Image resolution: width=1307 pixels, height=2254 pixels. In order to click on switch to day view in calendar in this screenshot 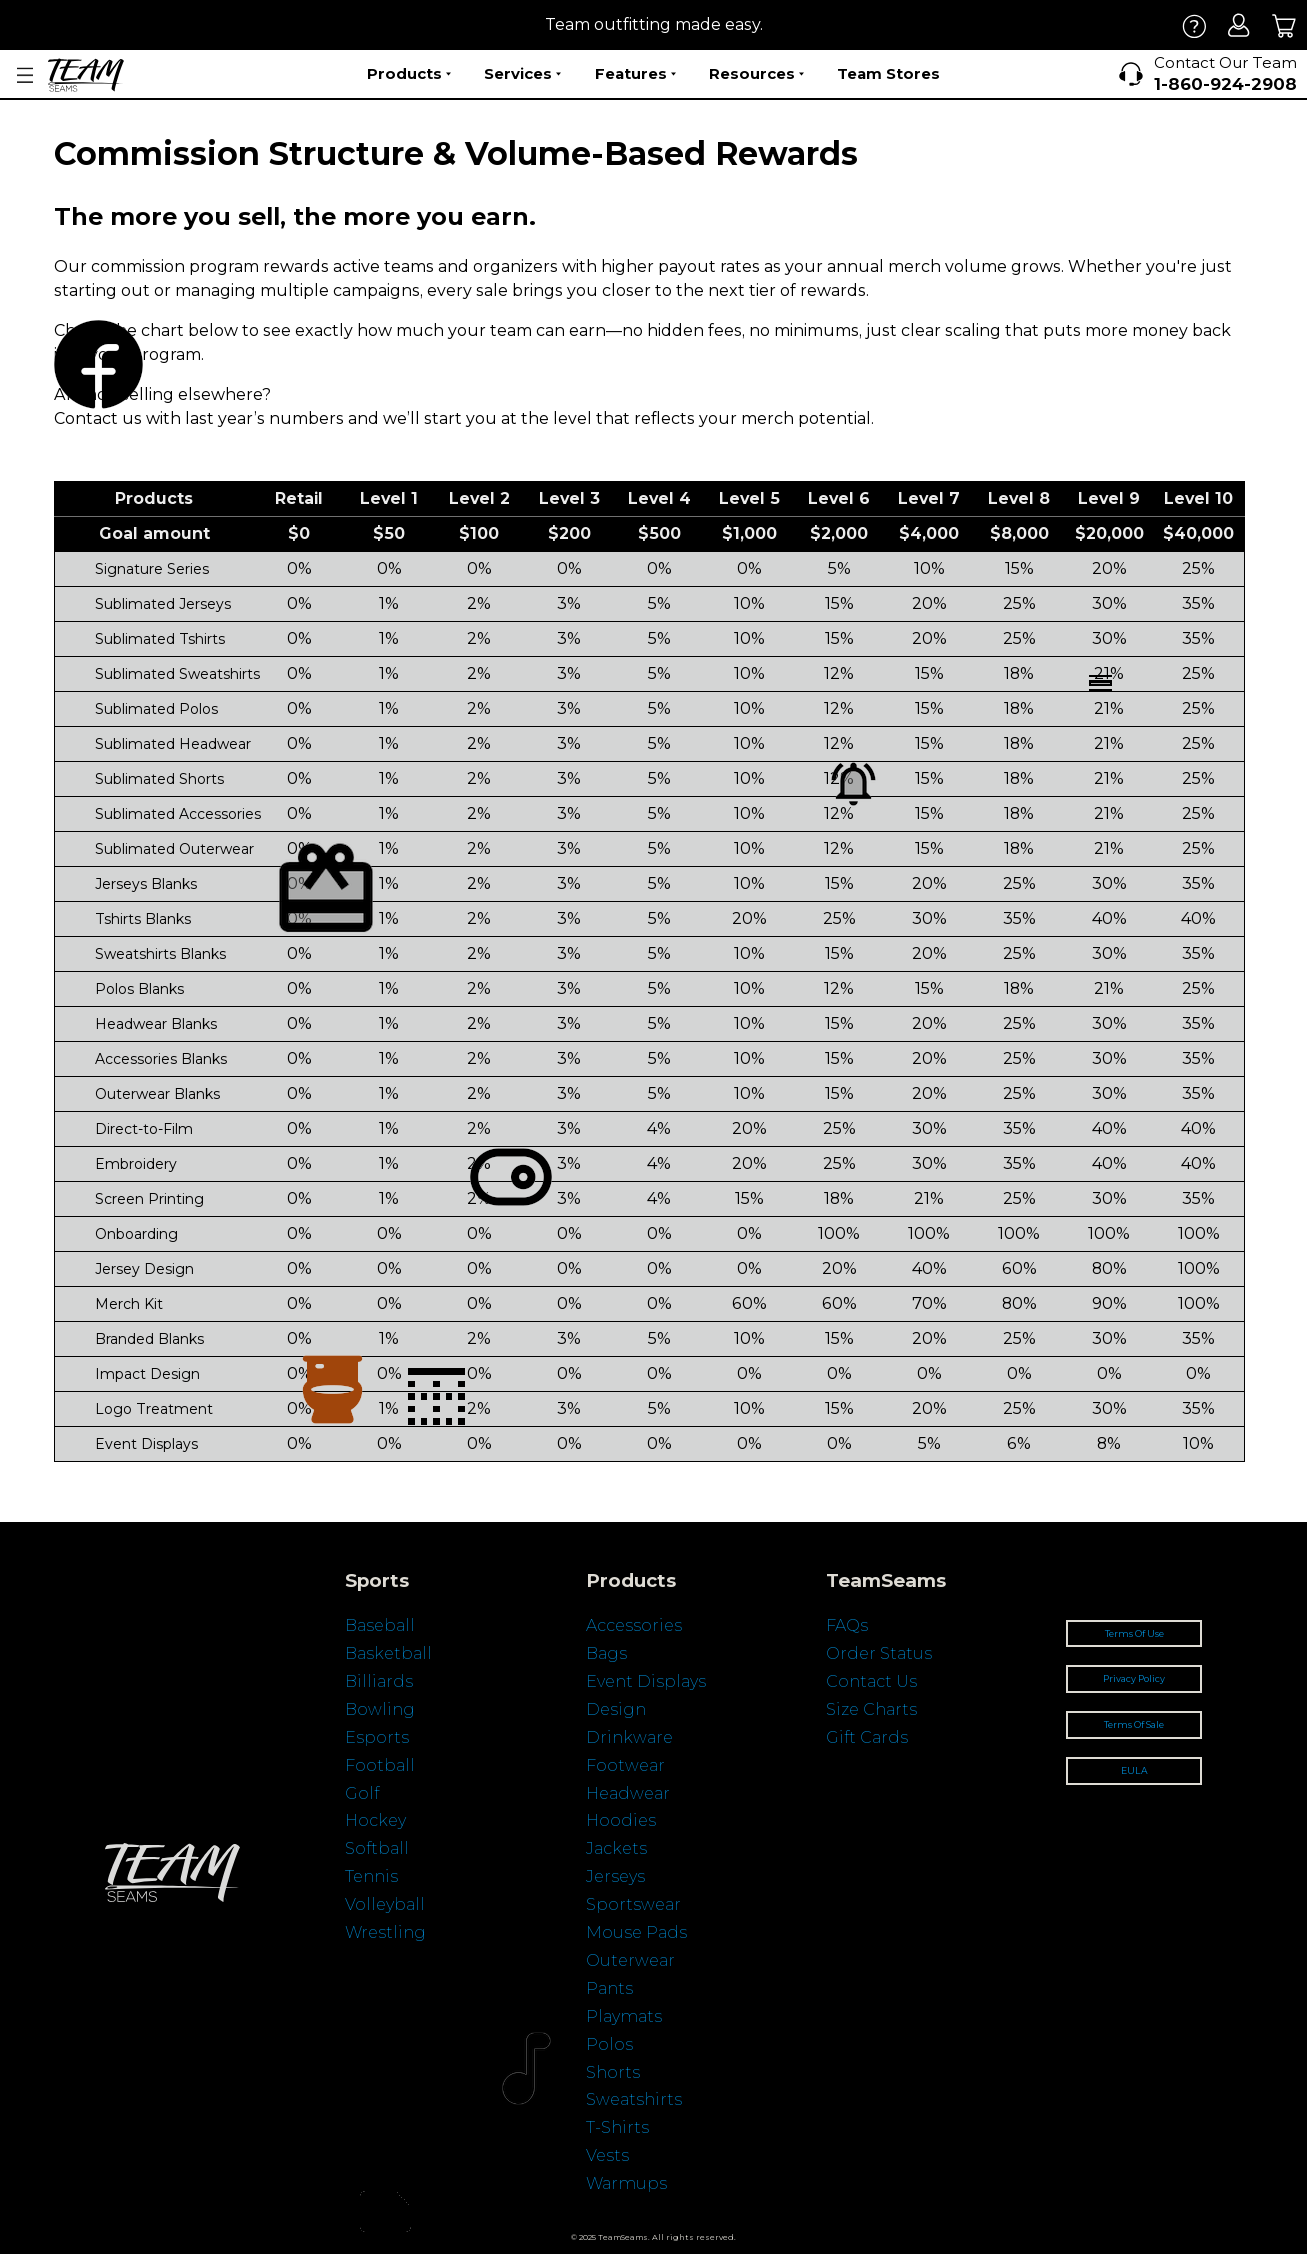, I will do `click(1100, 682)`.